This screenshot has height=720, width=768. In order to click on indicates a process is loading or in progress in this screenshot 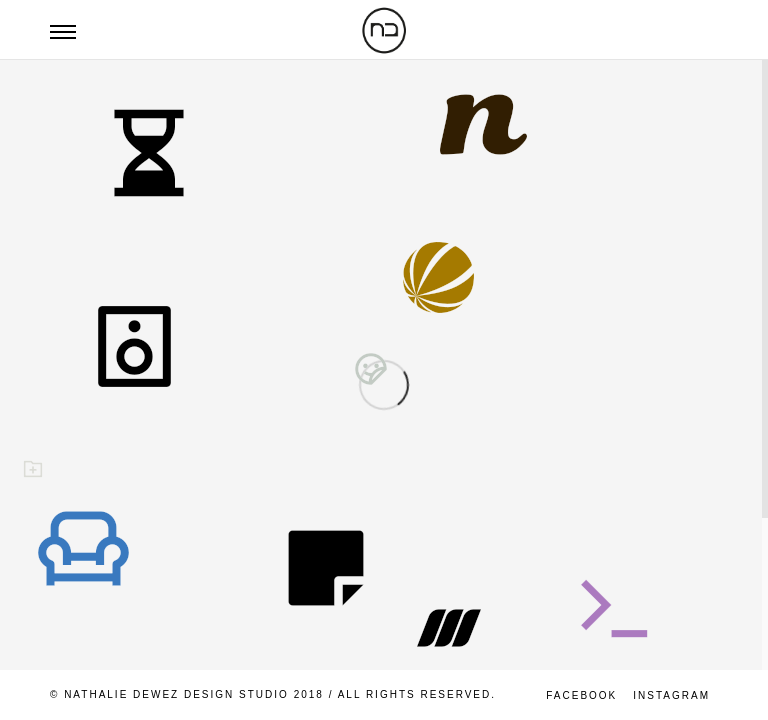, I will do `click(149, 153)`.